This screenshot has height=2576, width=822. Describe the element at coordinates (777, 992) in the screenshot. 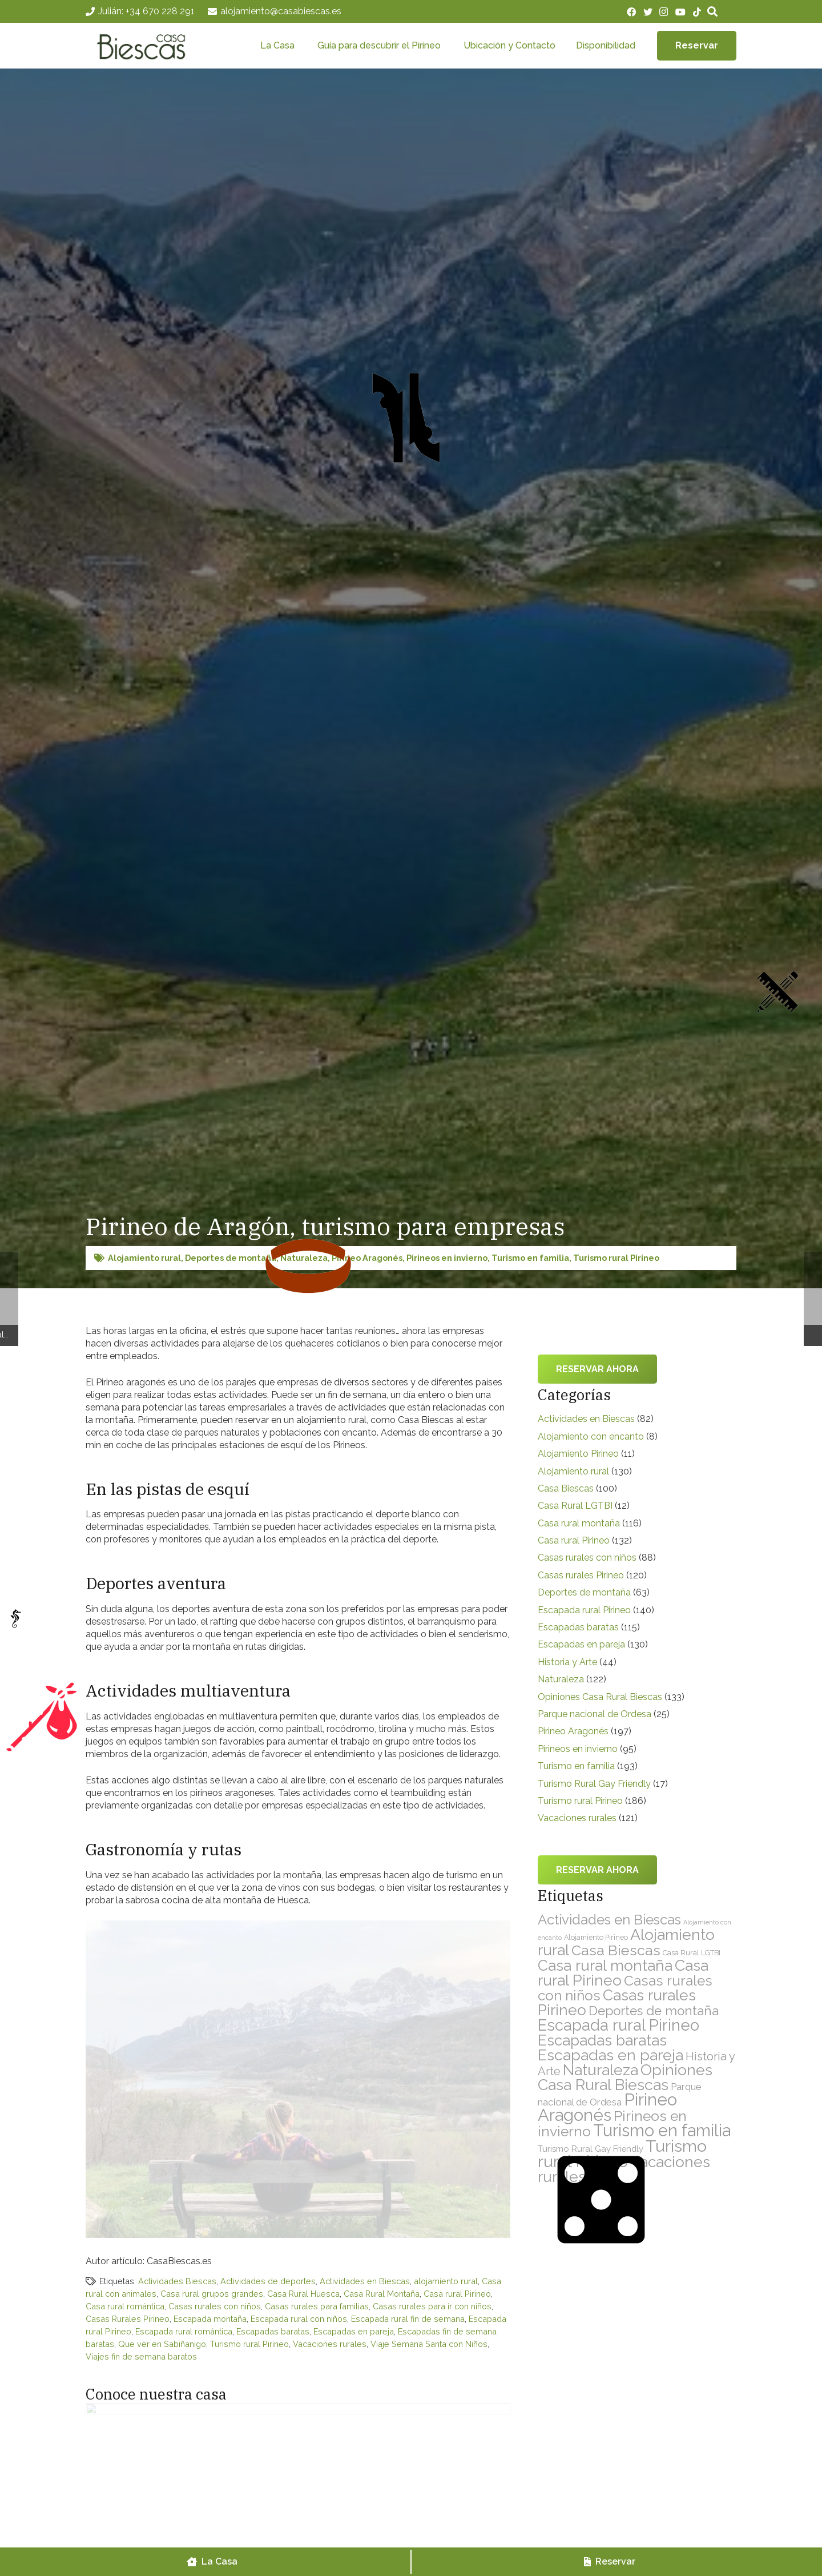

I see `access design or drawing tools` at that location.